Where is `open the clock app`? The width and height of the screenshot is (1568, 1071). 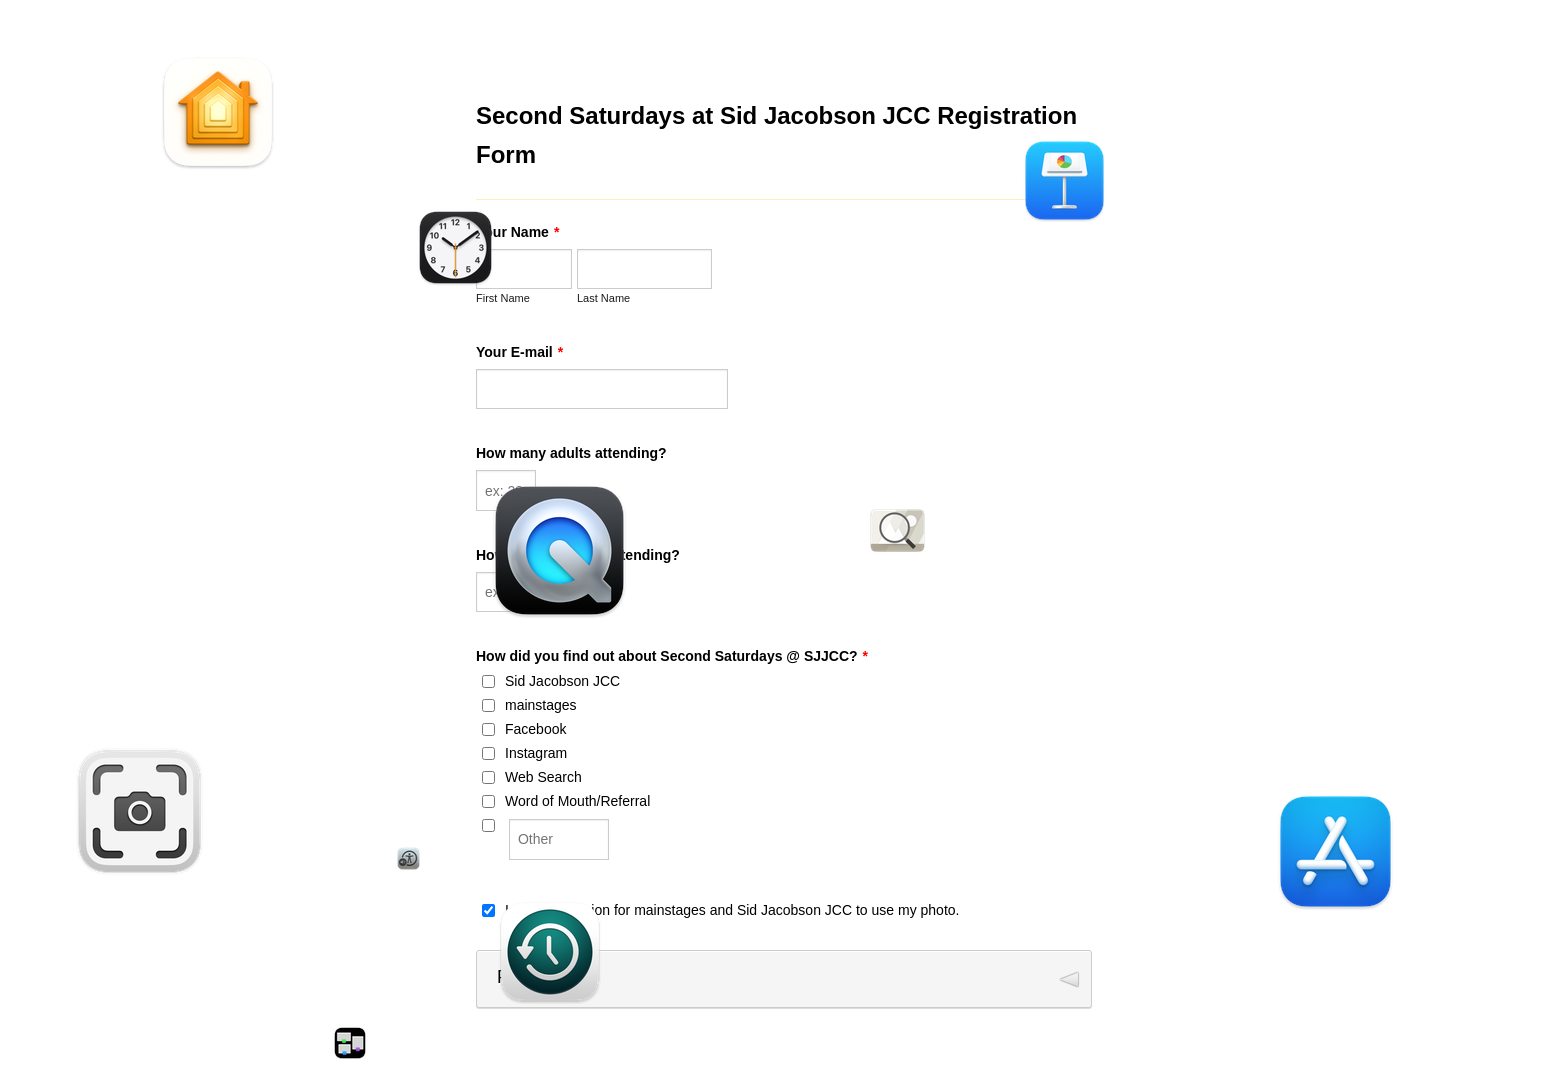 open the clock app is located at coordinates (455, 247).